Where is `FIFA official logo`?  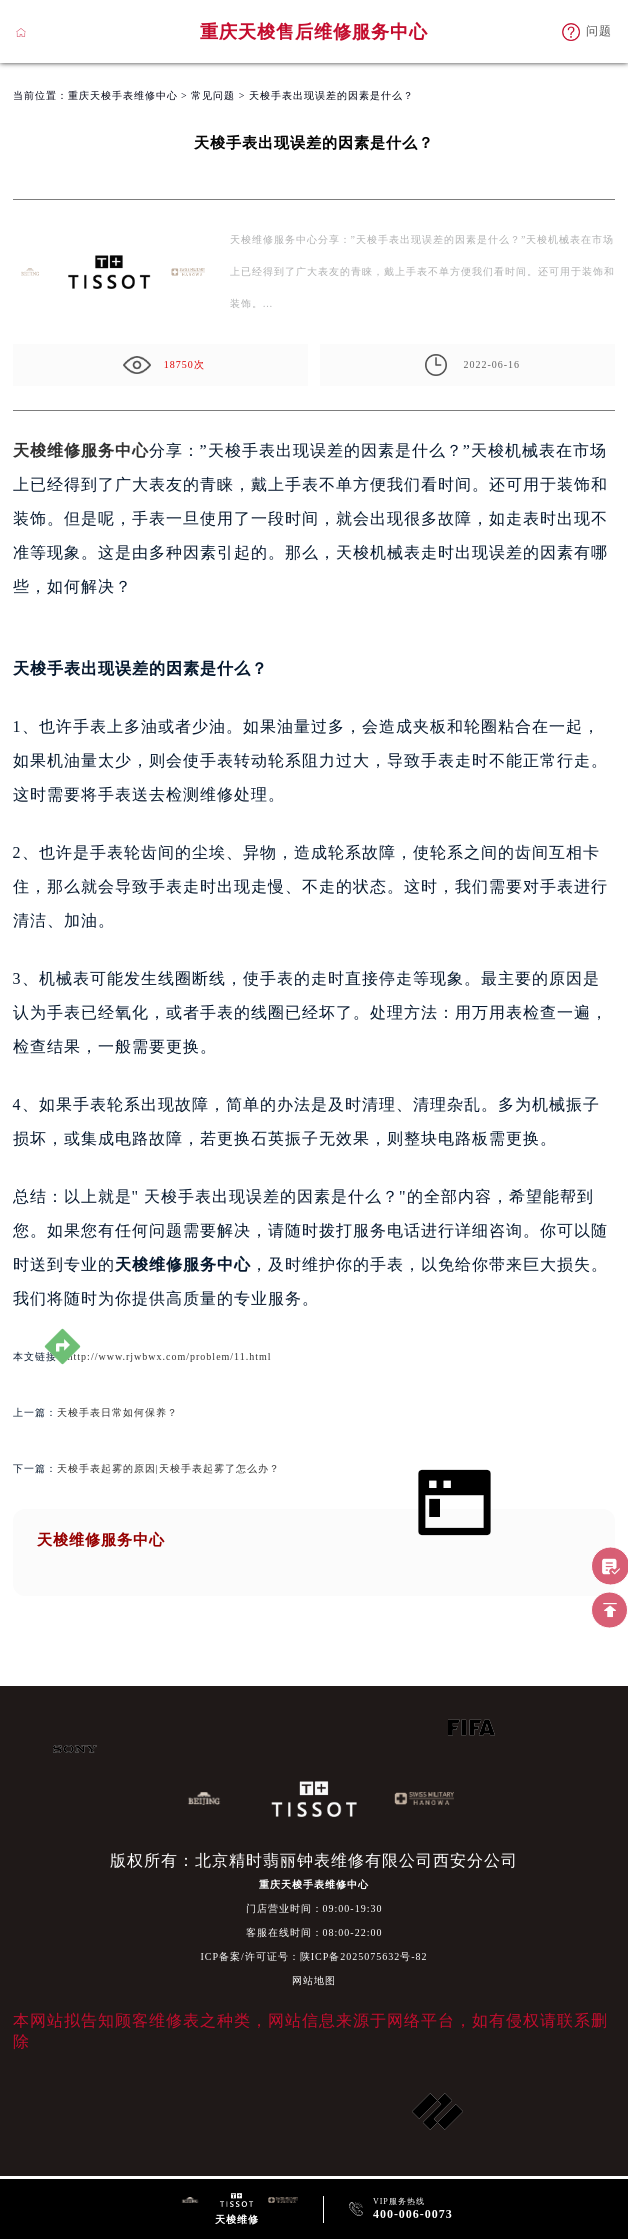 FIFA official logo is located at coordinates (471, 1727).